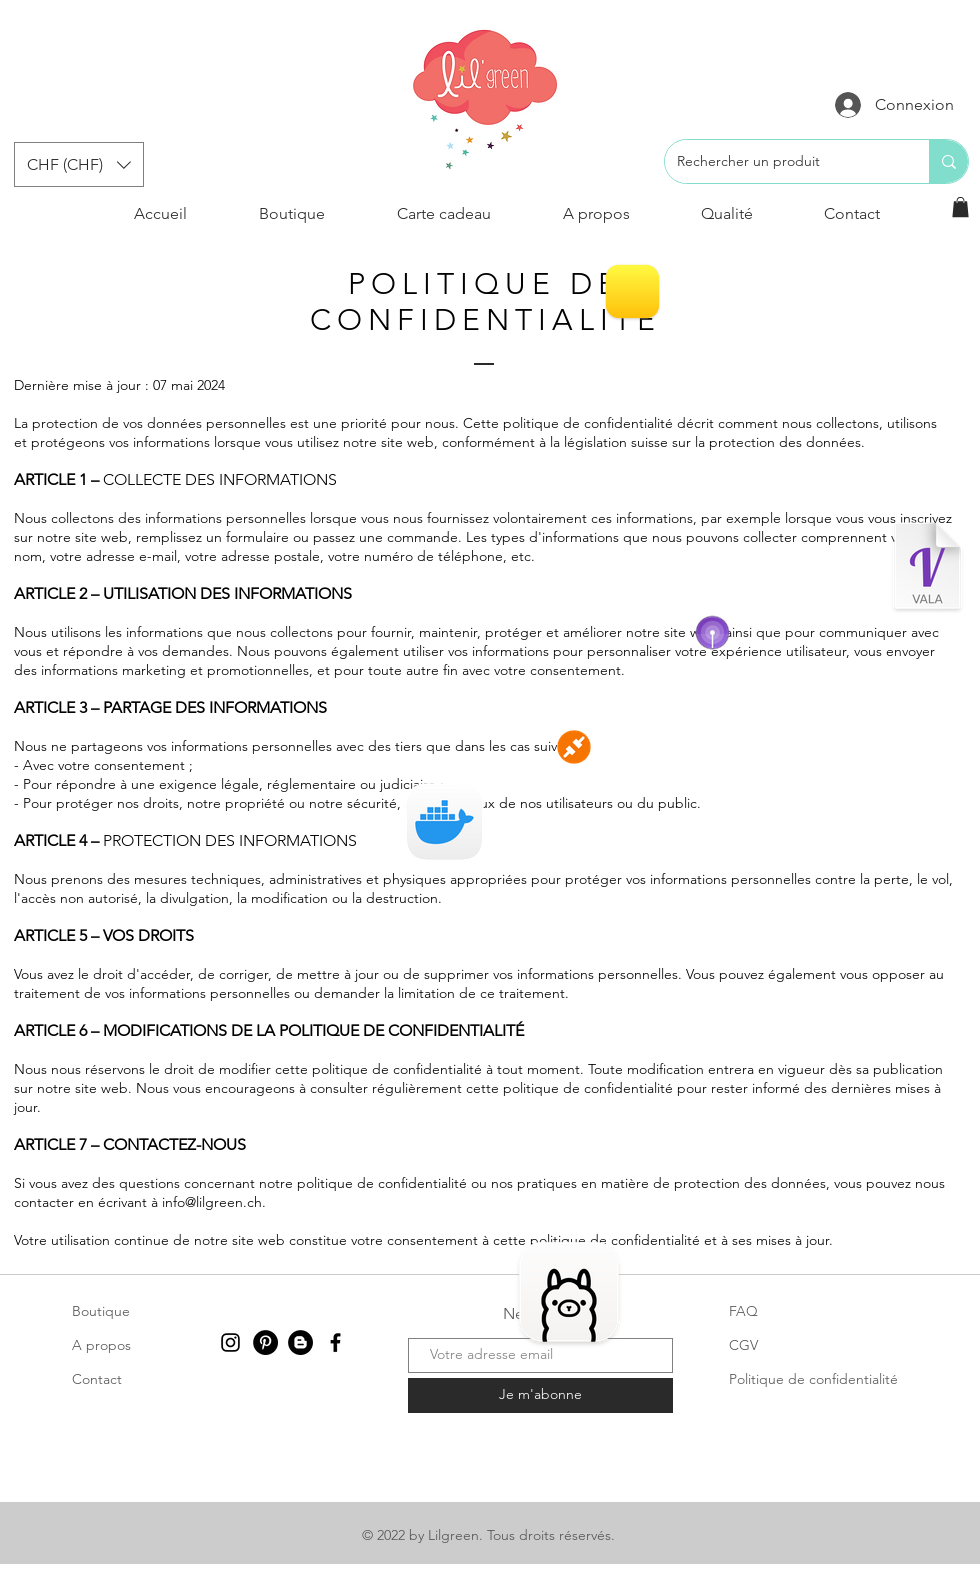 The width and height of the screenshot is (980, 1590). I want to click on open the podcasts app, so click(712, 632).